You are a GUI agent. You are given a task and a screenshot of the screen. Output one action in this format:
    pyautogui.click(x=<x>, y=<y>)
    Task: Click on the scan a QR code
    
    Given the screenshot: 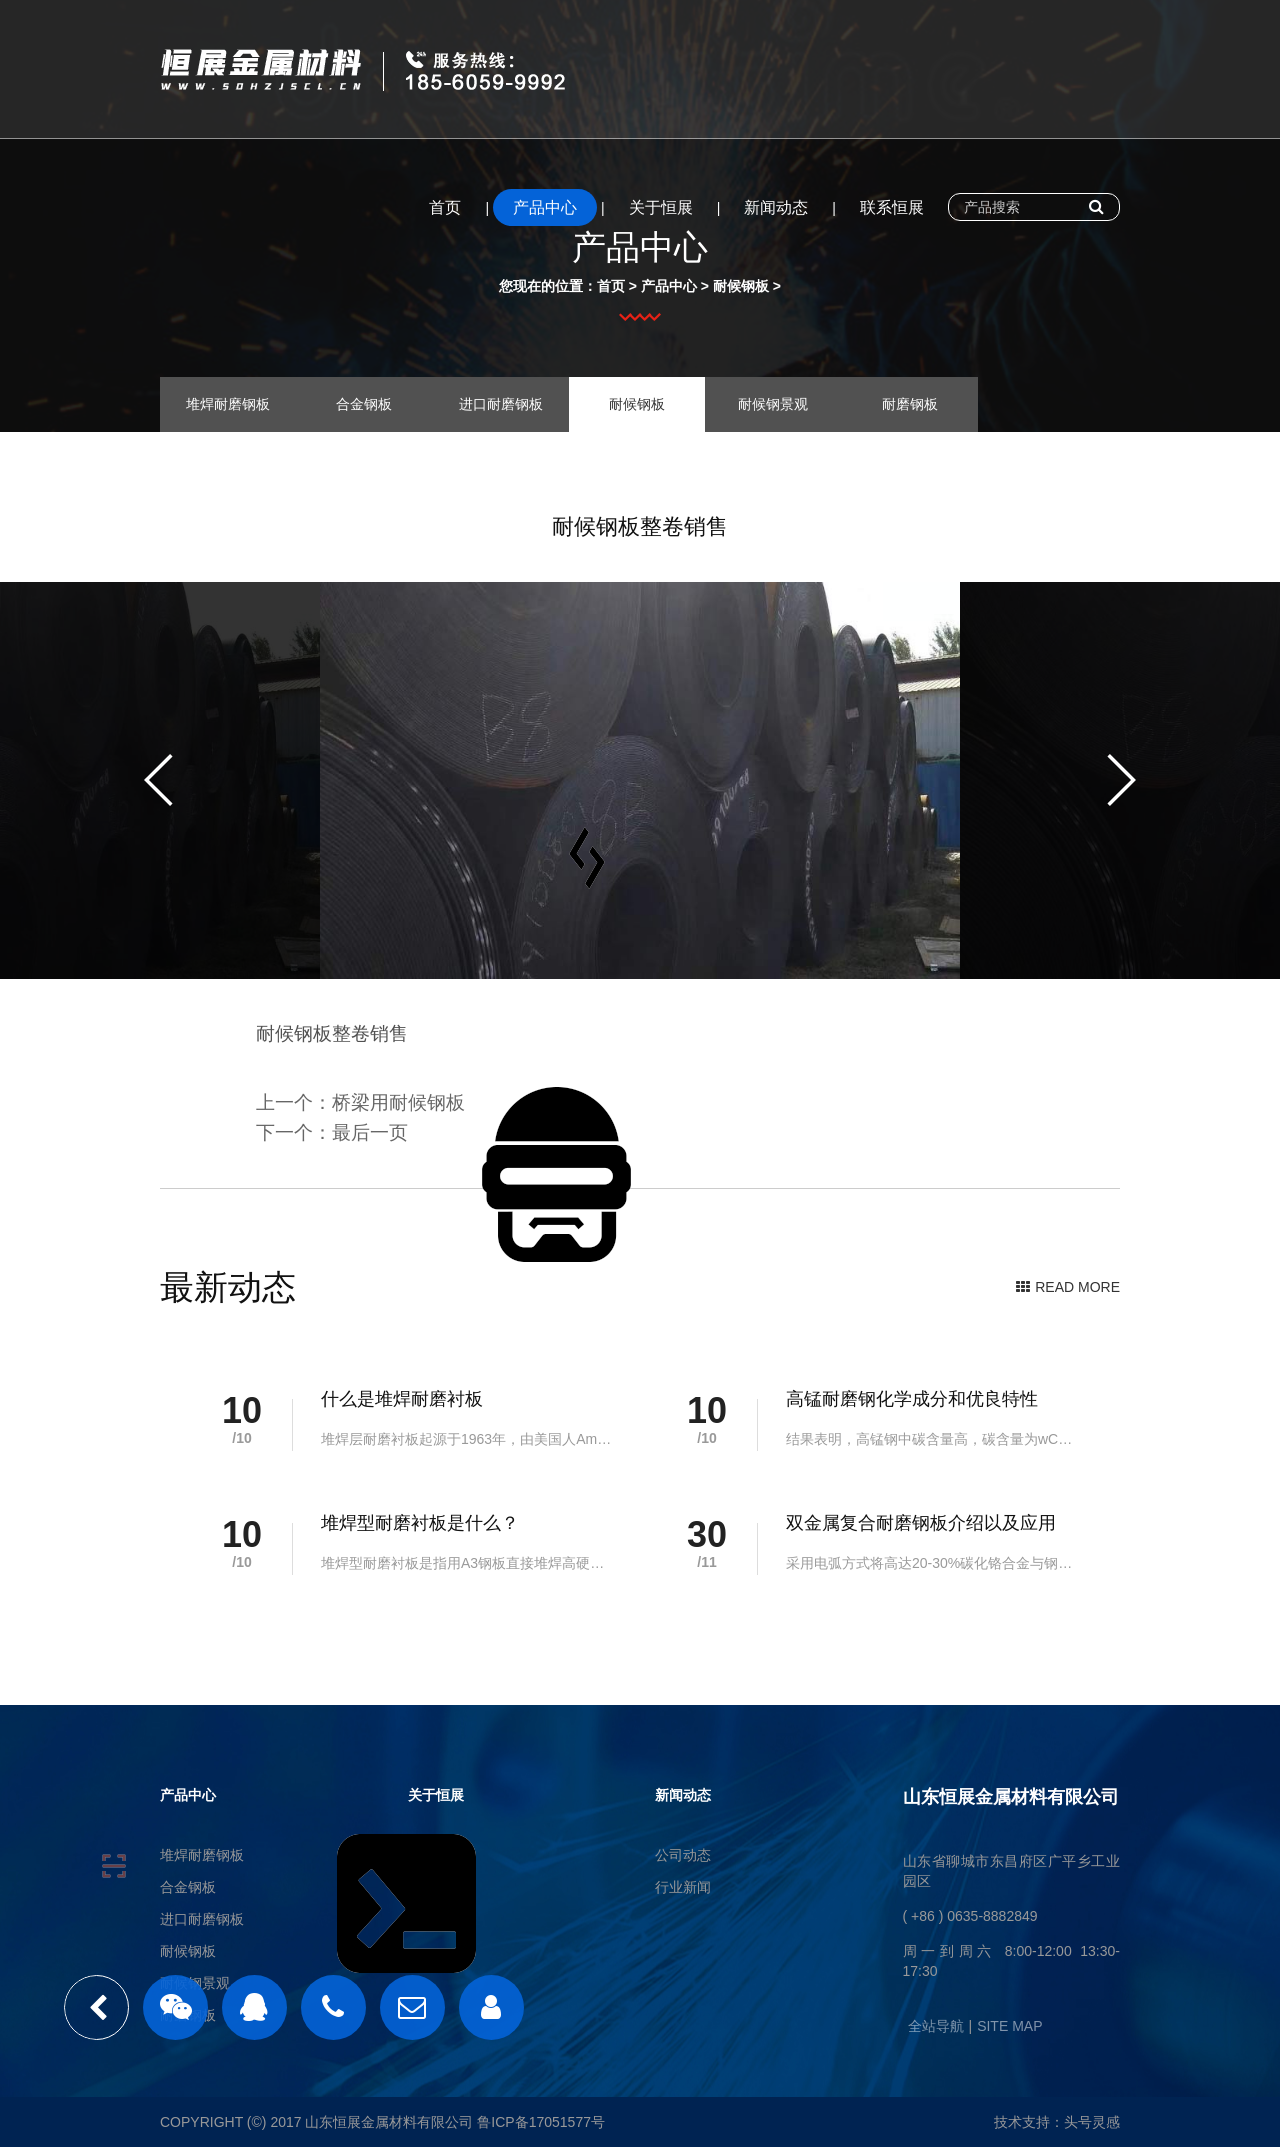 What is the action you would take?
    pyautogui.click(x=114, y=1866)
    